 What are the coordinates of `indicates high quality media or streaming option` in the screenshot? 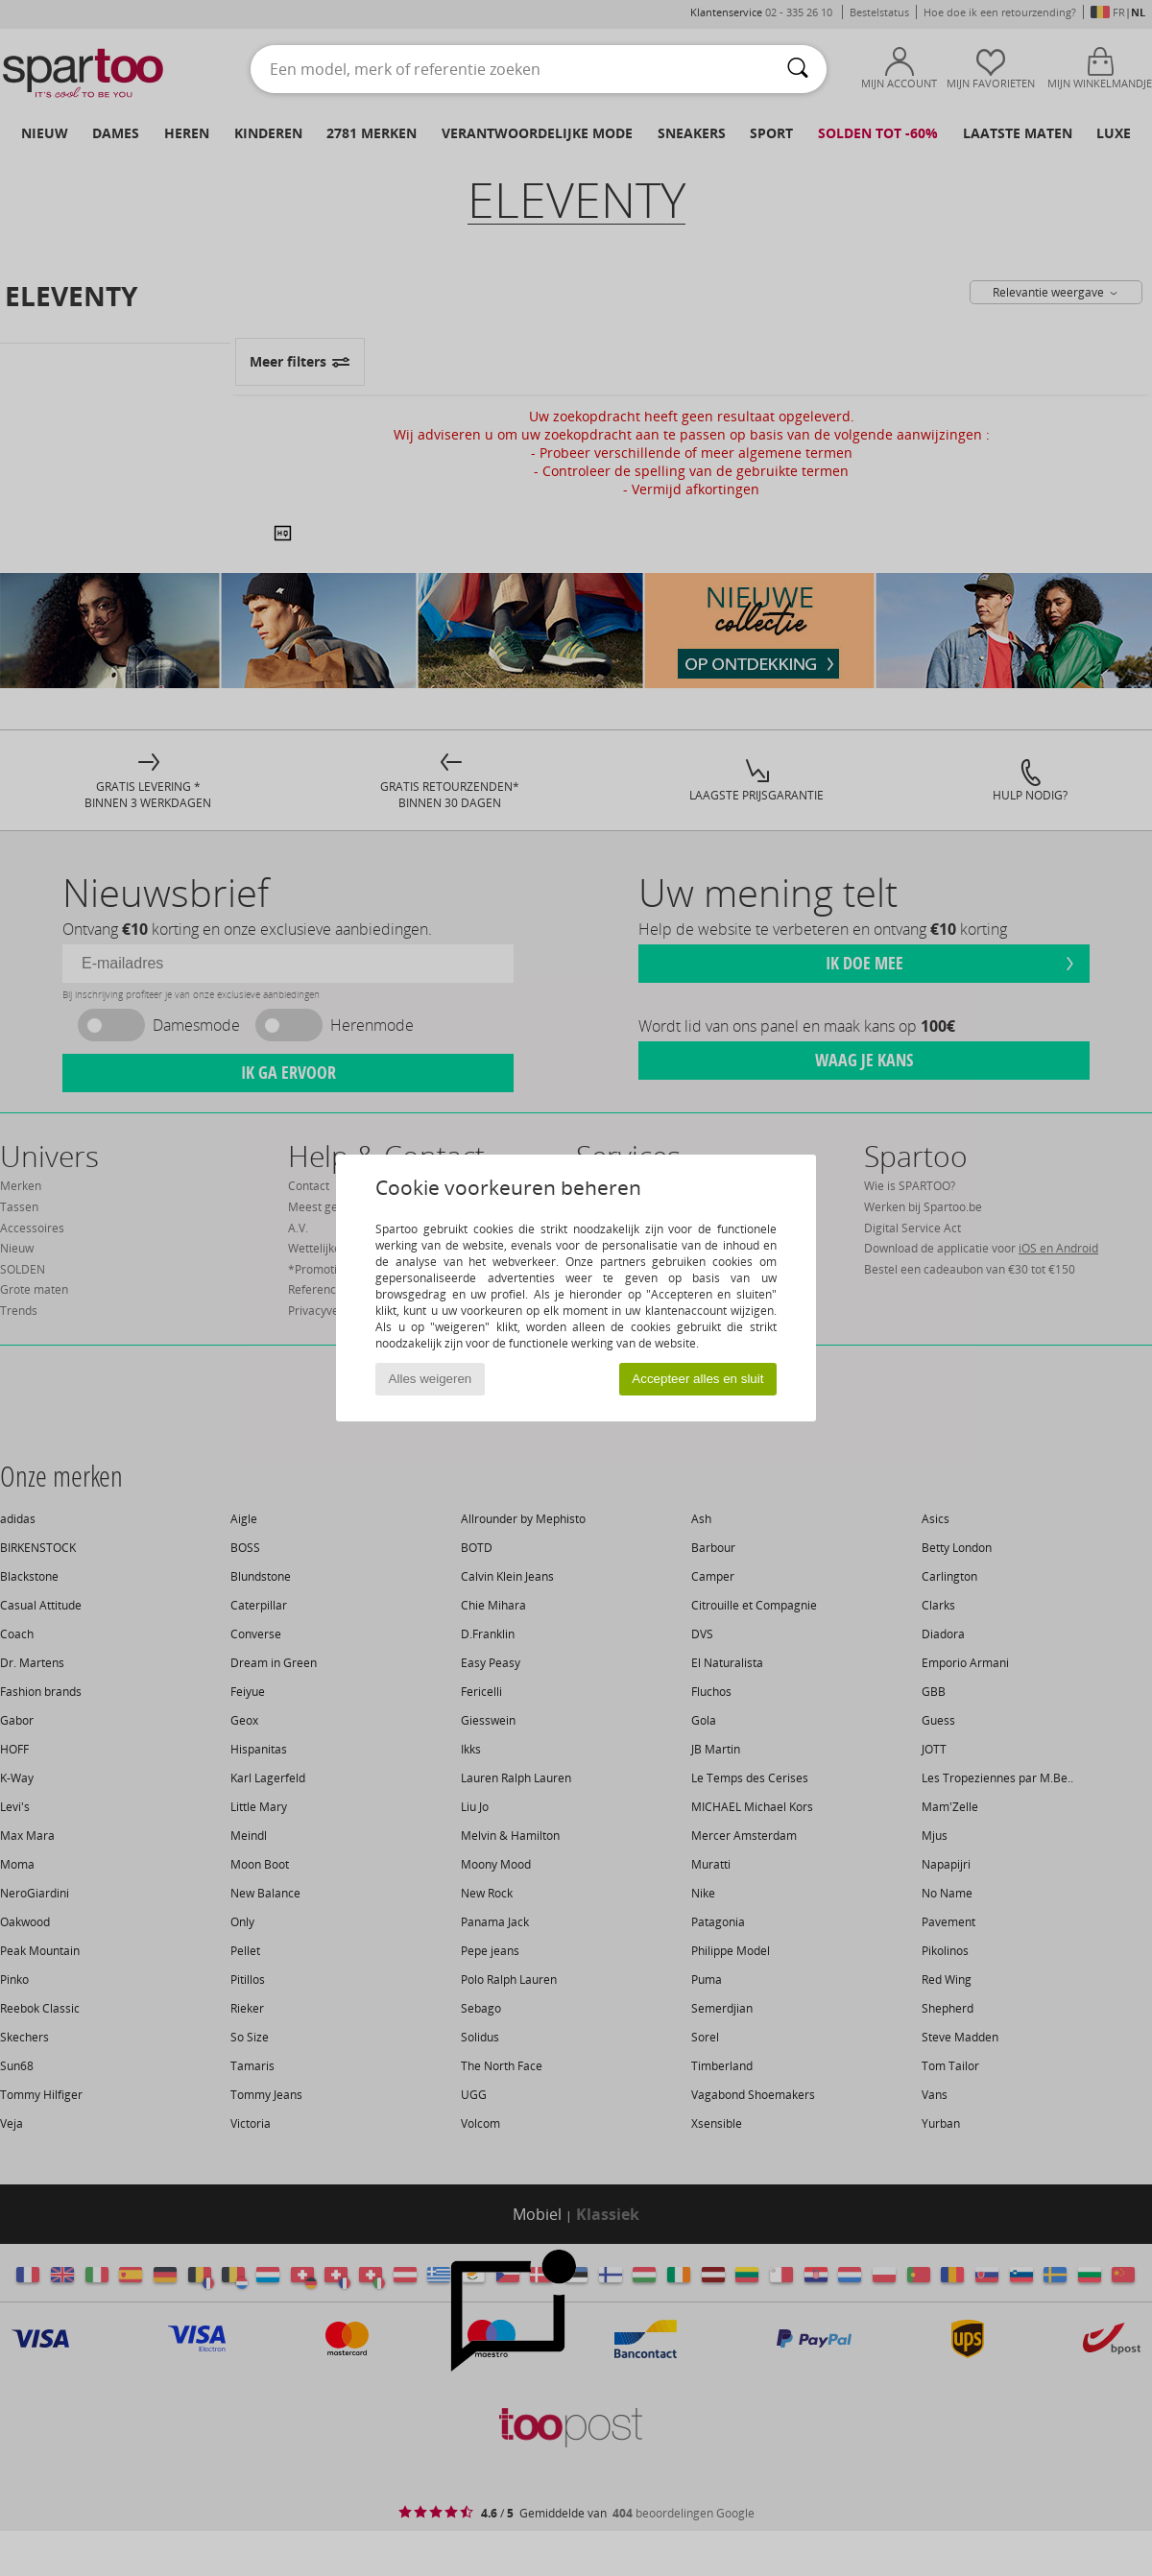 It's located at (282, 533).